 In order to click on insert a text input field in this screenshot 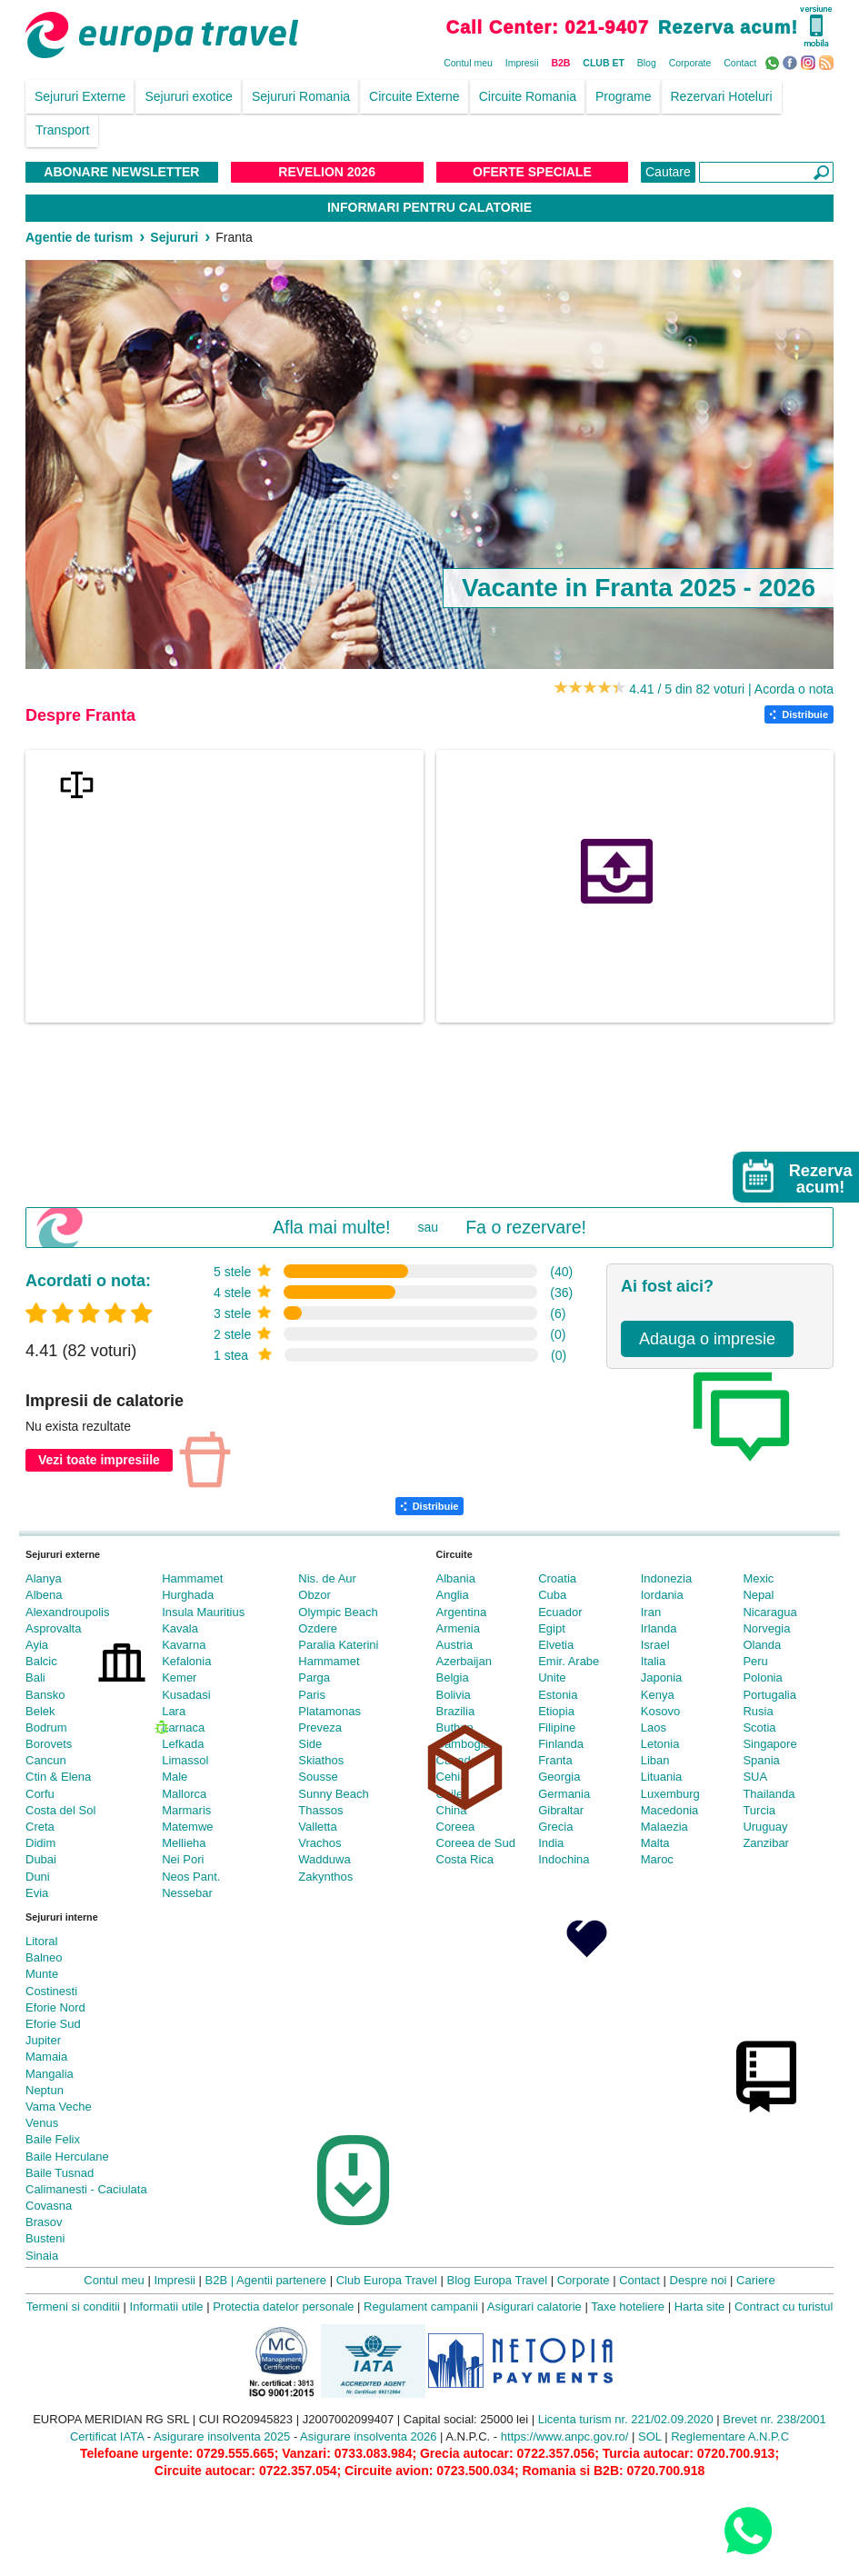, I will do `click(76, 784)`.